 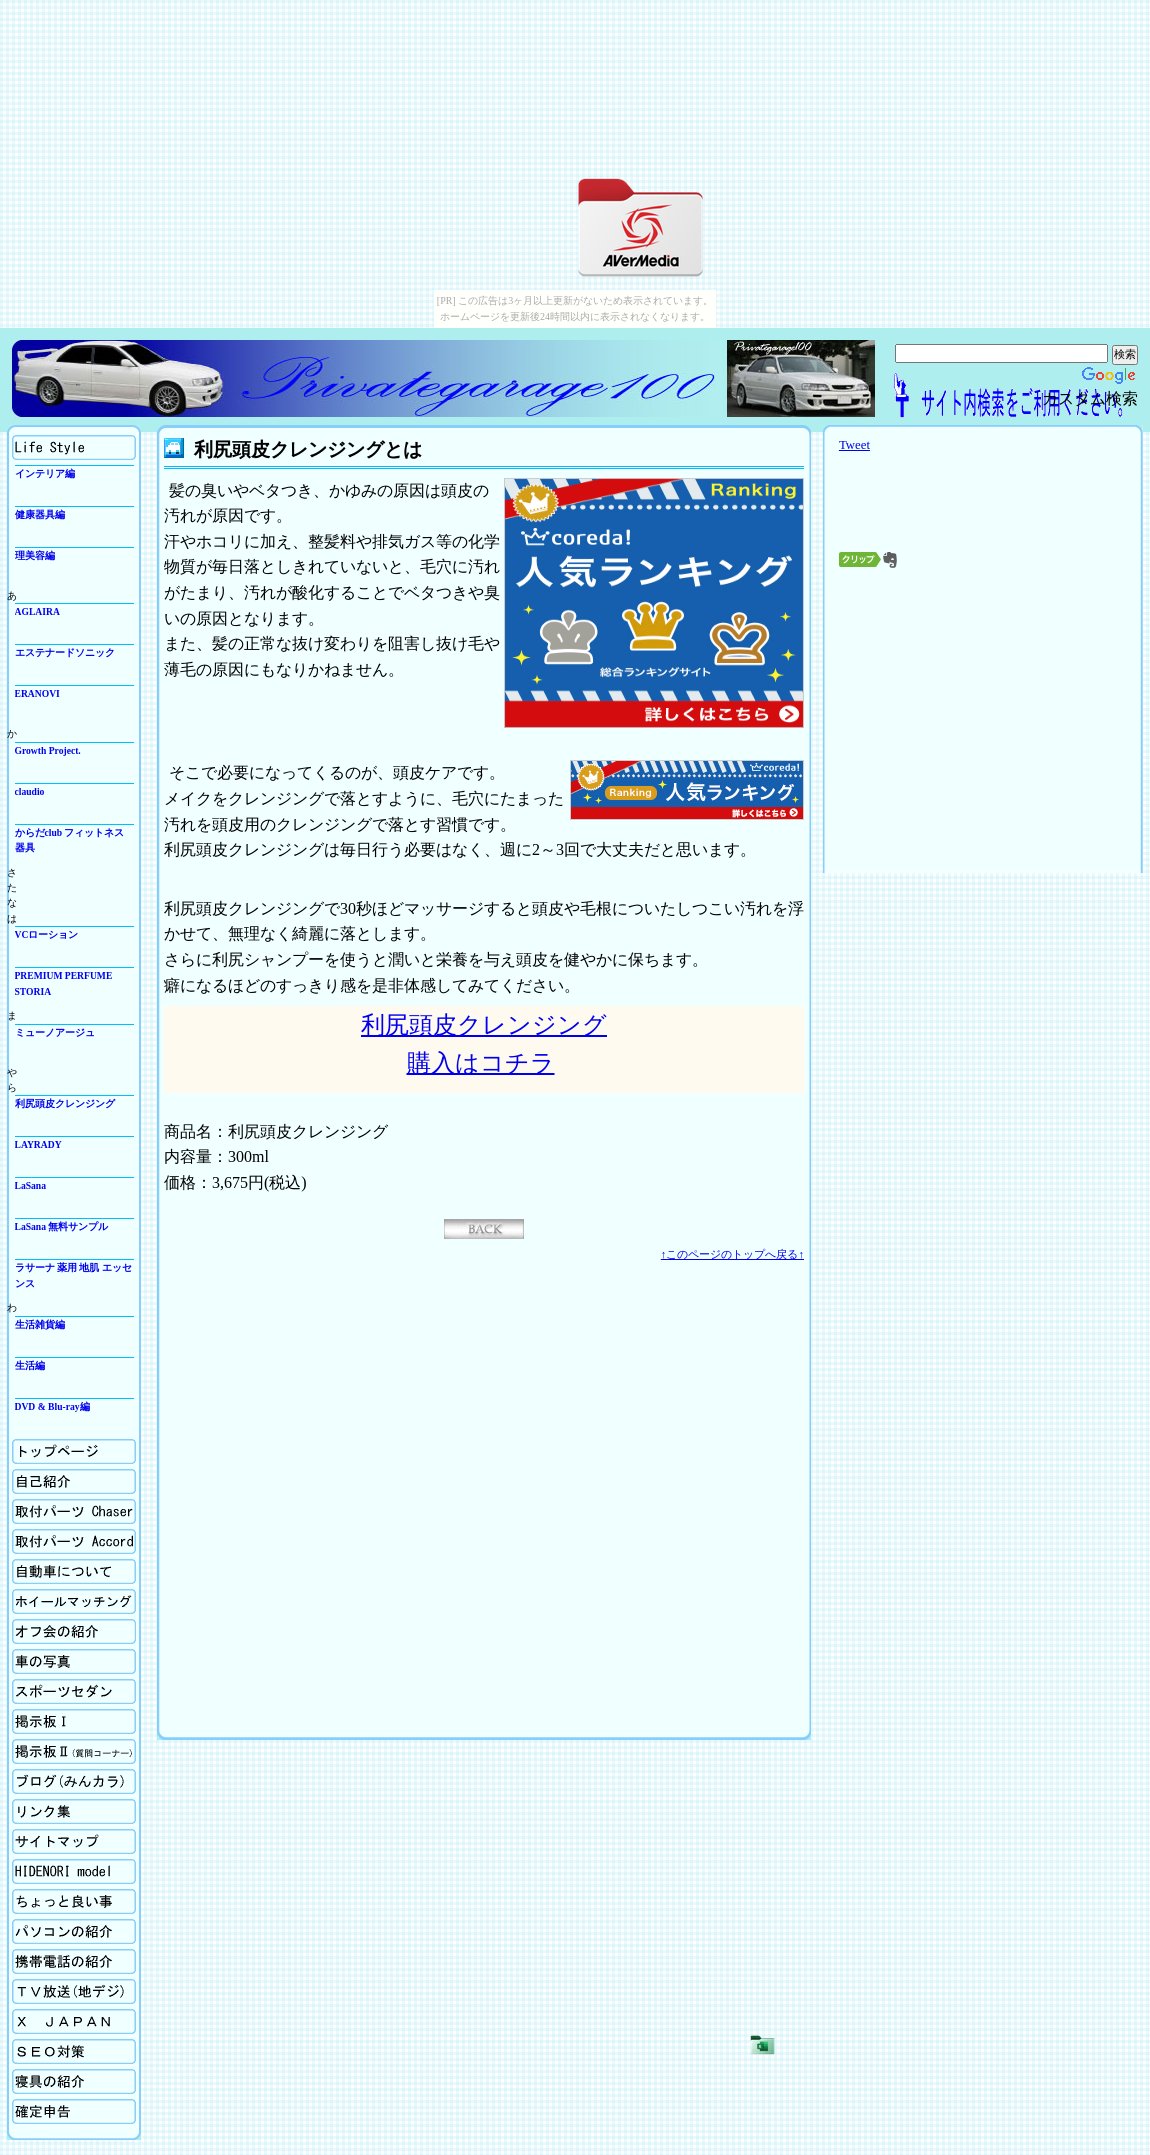 What do you see at coordinates (640, 231) in the screenshot?
I see `open AverMedia application folder` at bounding box center [640, 231].